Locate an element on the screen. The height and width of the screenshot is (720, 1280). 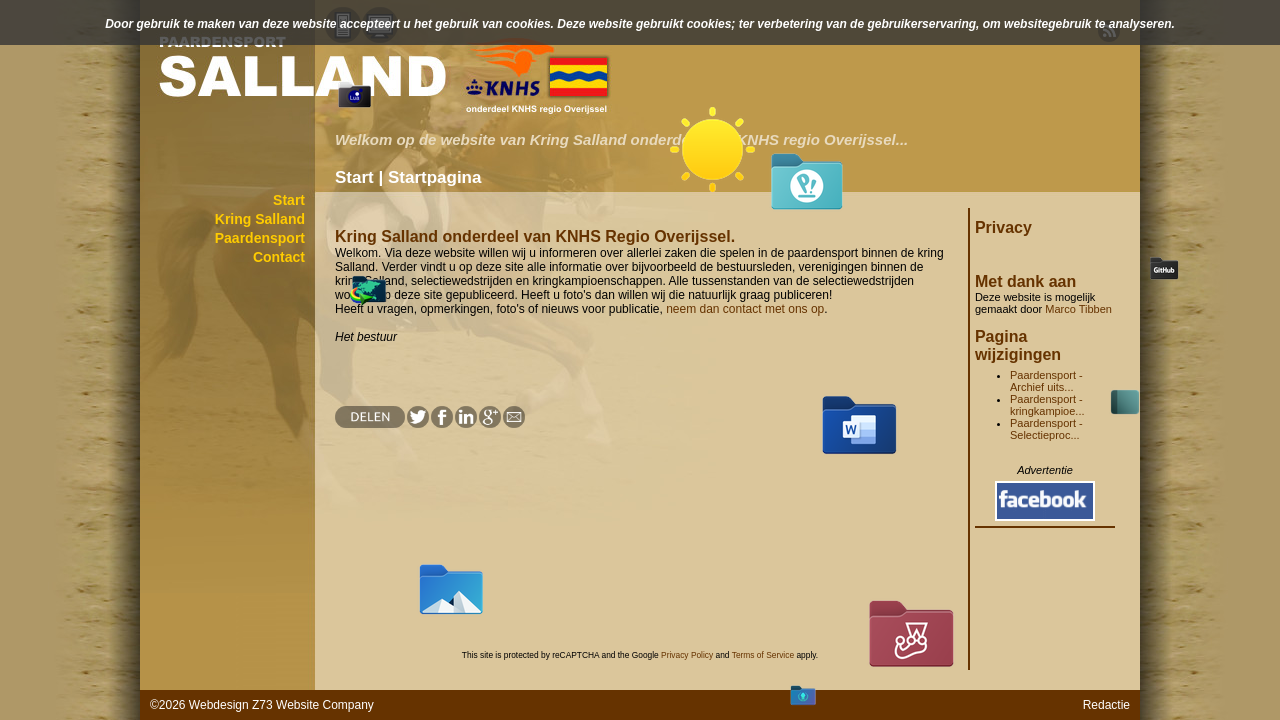
open folder containing Microsoft Word documents is located at coordinates (859, 427).